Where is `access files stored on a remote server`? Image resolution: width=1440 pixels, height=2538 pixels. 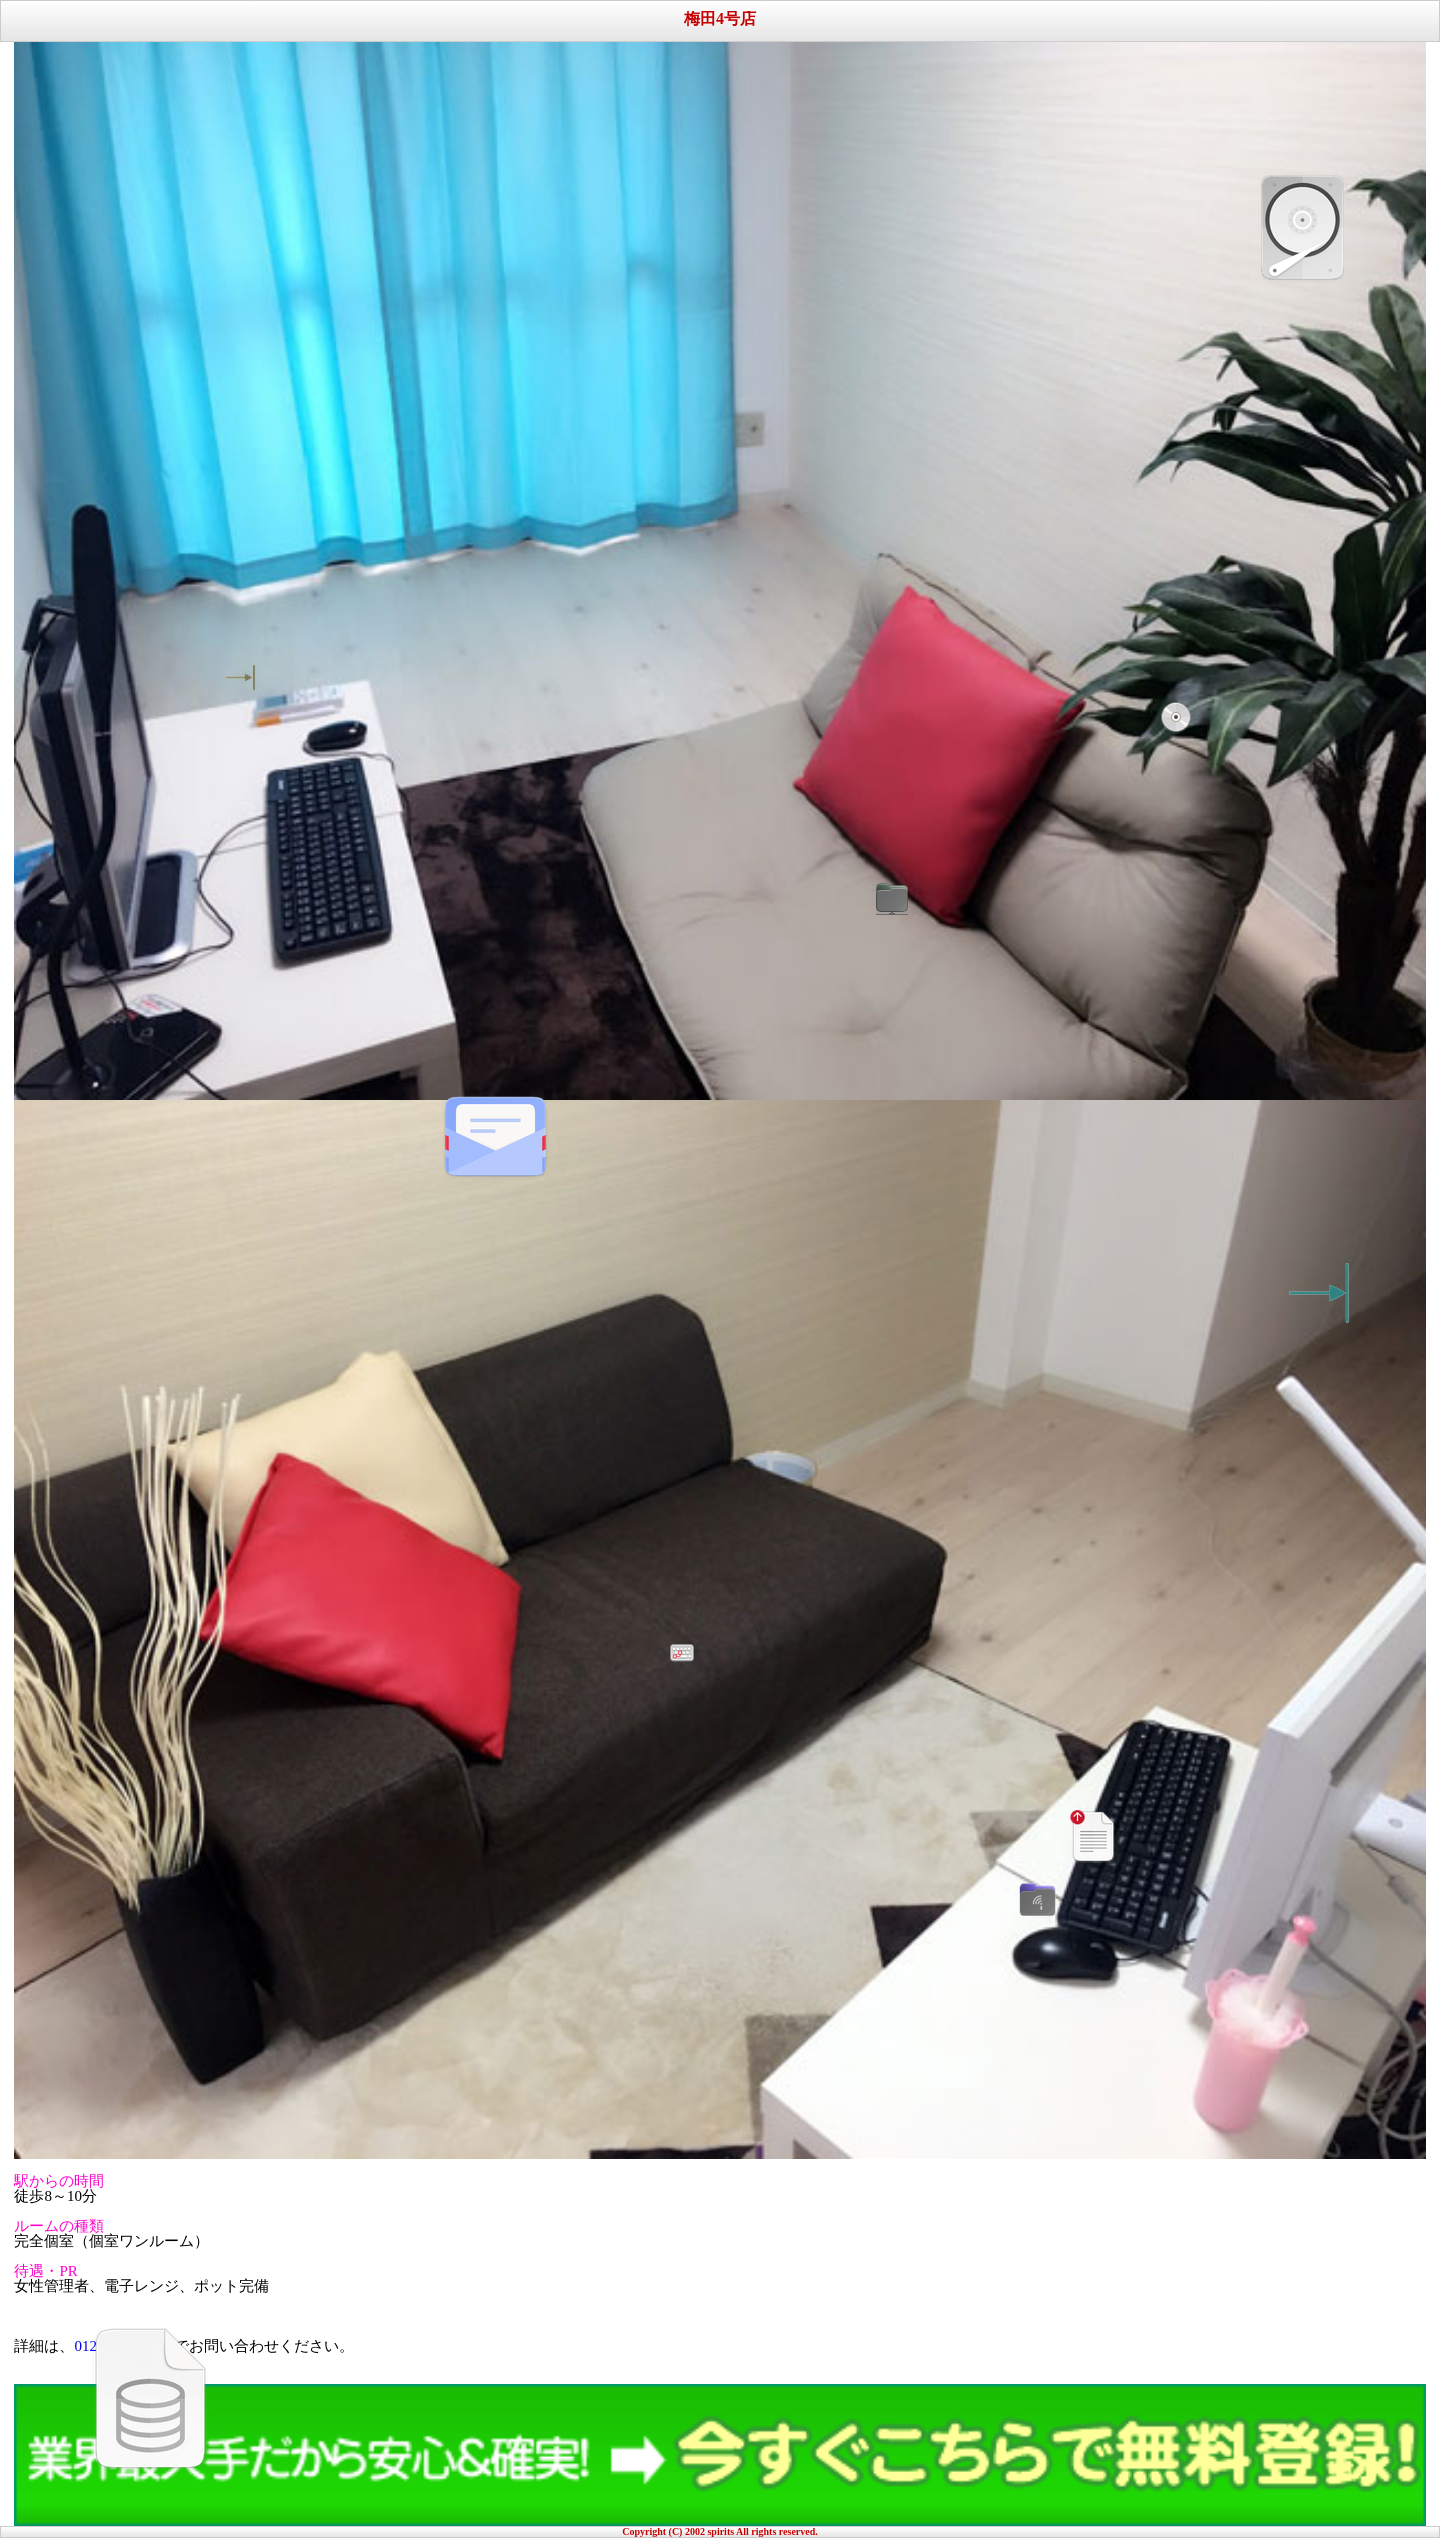
access files stored on a remote server is located at coordinates (892, 899).